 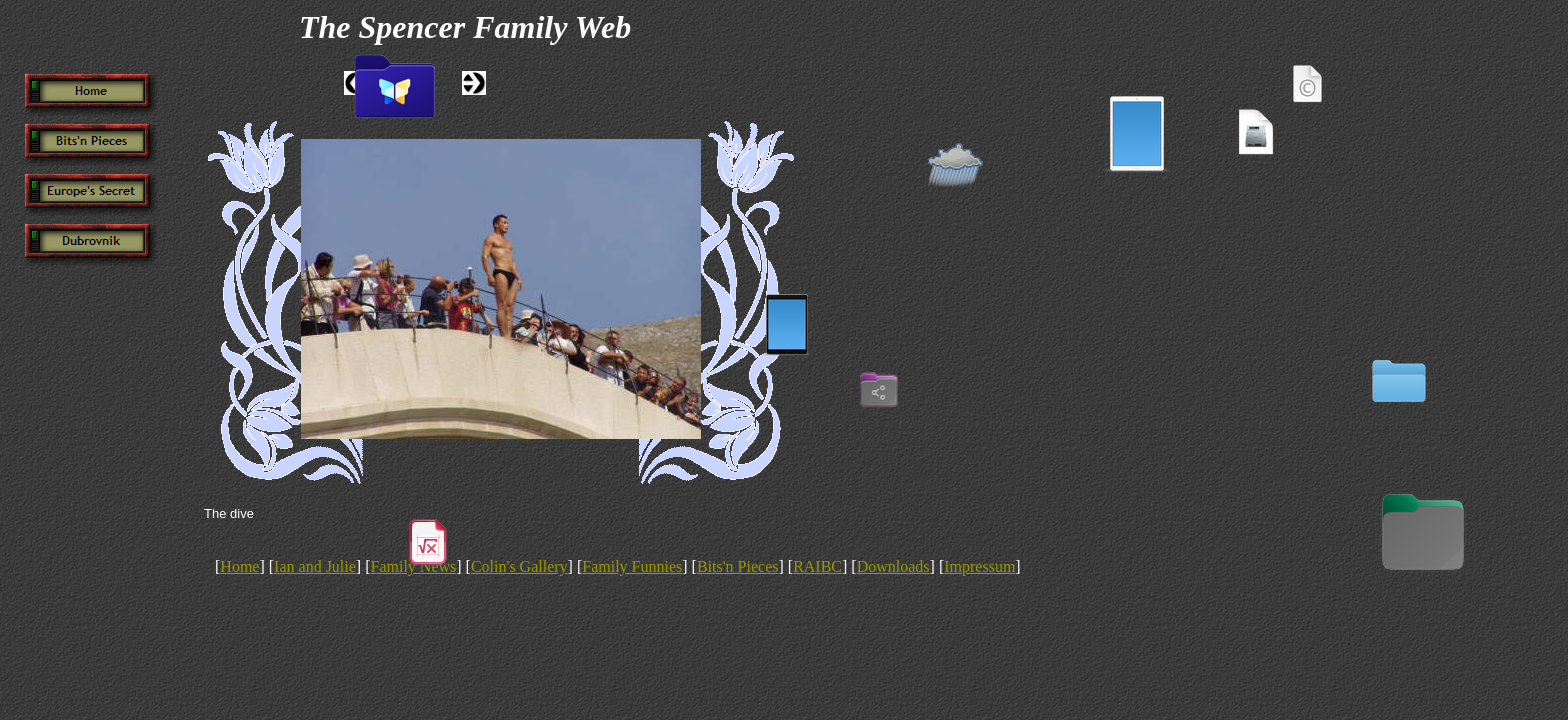 What do you see at coordinates (1399, 381) in the screenshot?
I see `open folder to view contents` at bounding box center [1399, 381].